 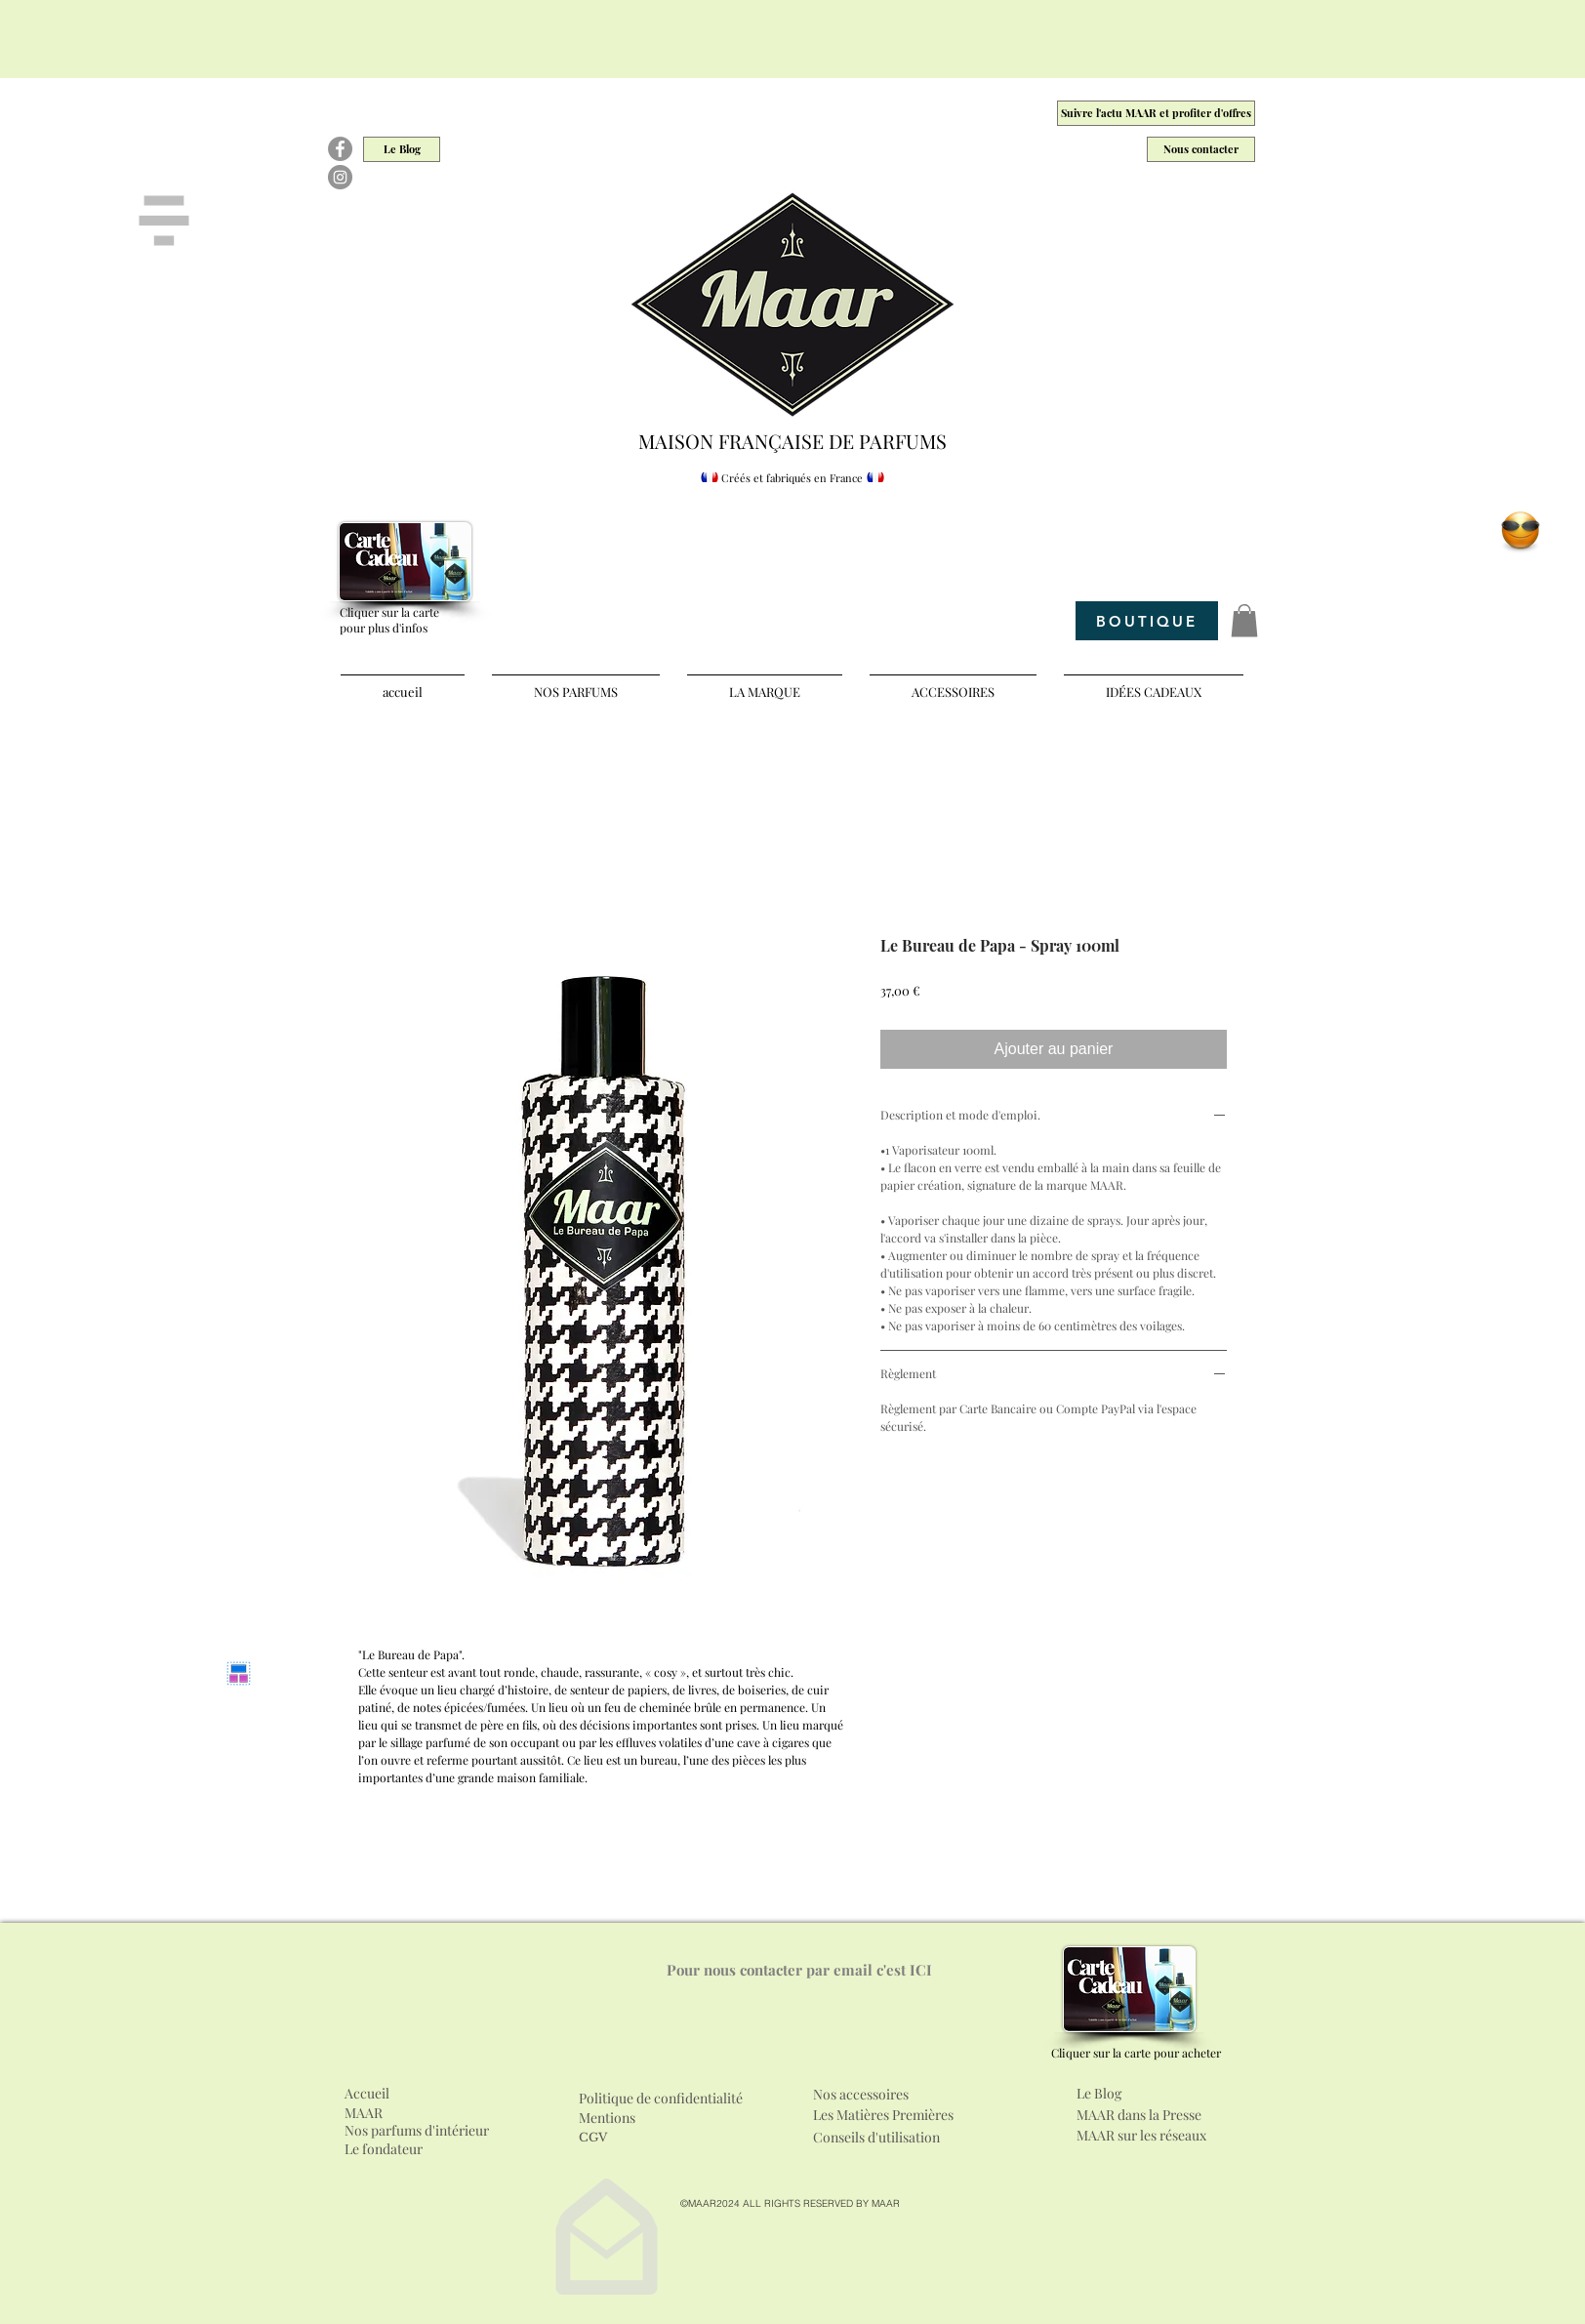 What do you see at coordinates (238, 1673) in the screenshot?
I see `select all items in the current view` at bounding box center [238, 1673].